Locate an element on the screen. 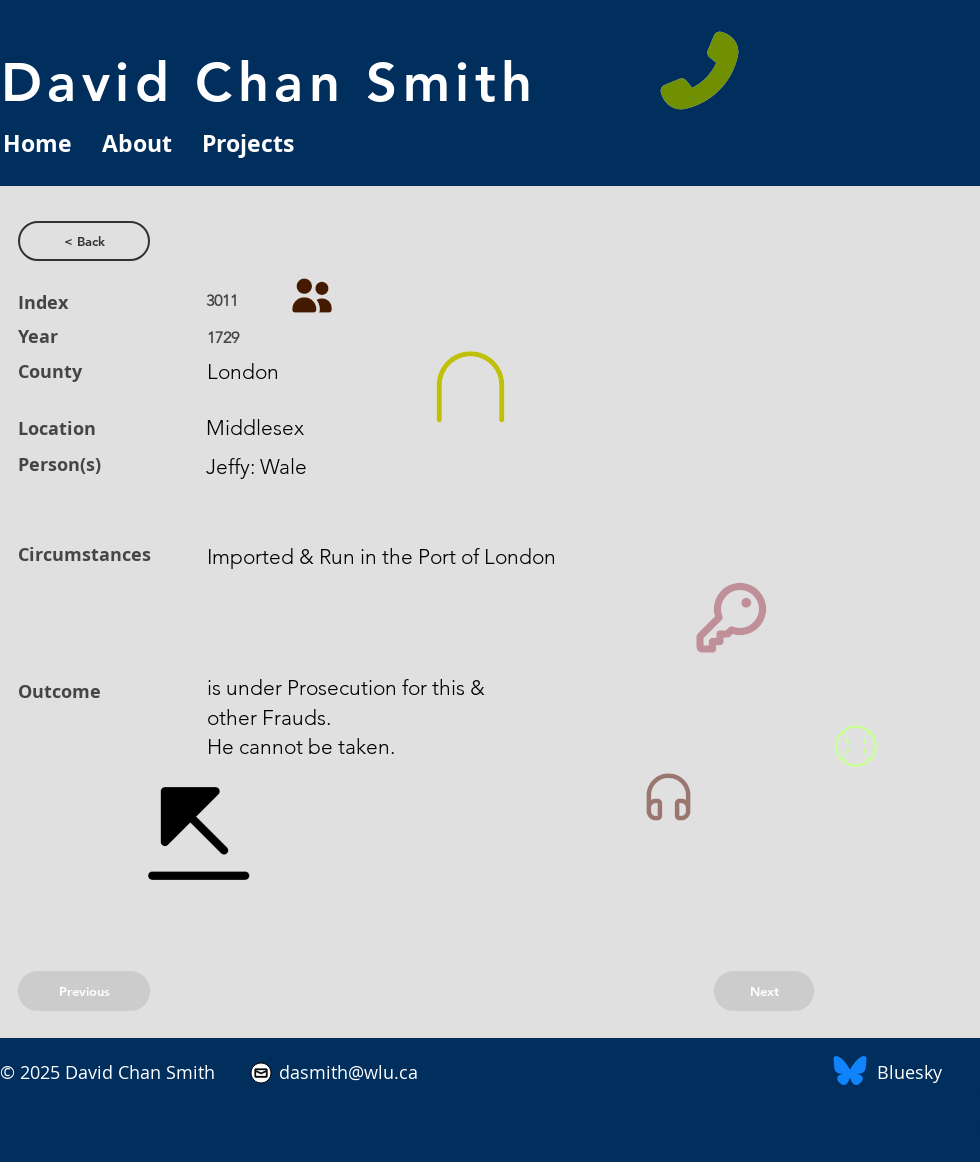 The height and width of the screenshot is (1162, 980). make a phone call is located at coordinates (699, 70).